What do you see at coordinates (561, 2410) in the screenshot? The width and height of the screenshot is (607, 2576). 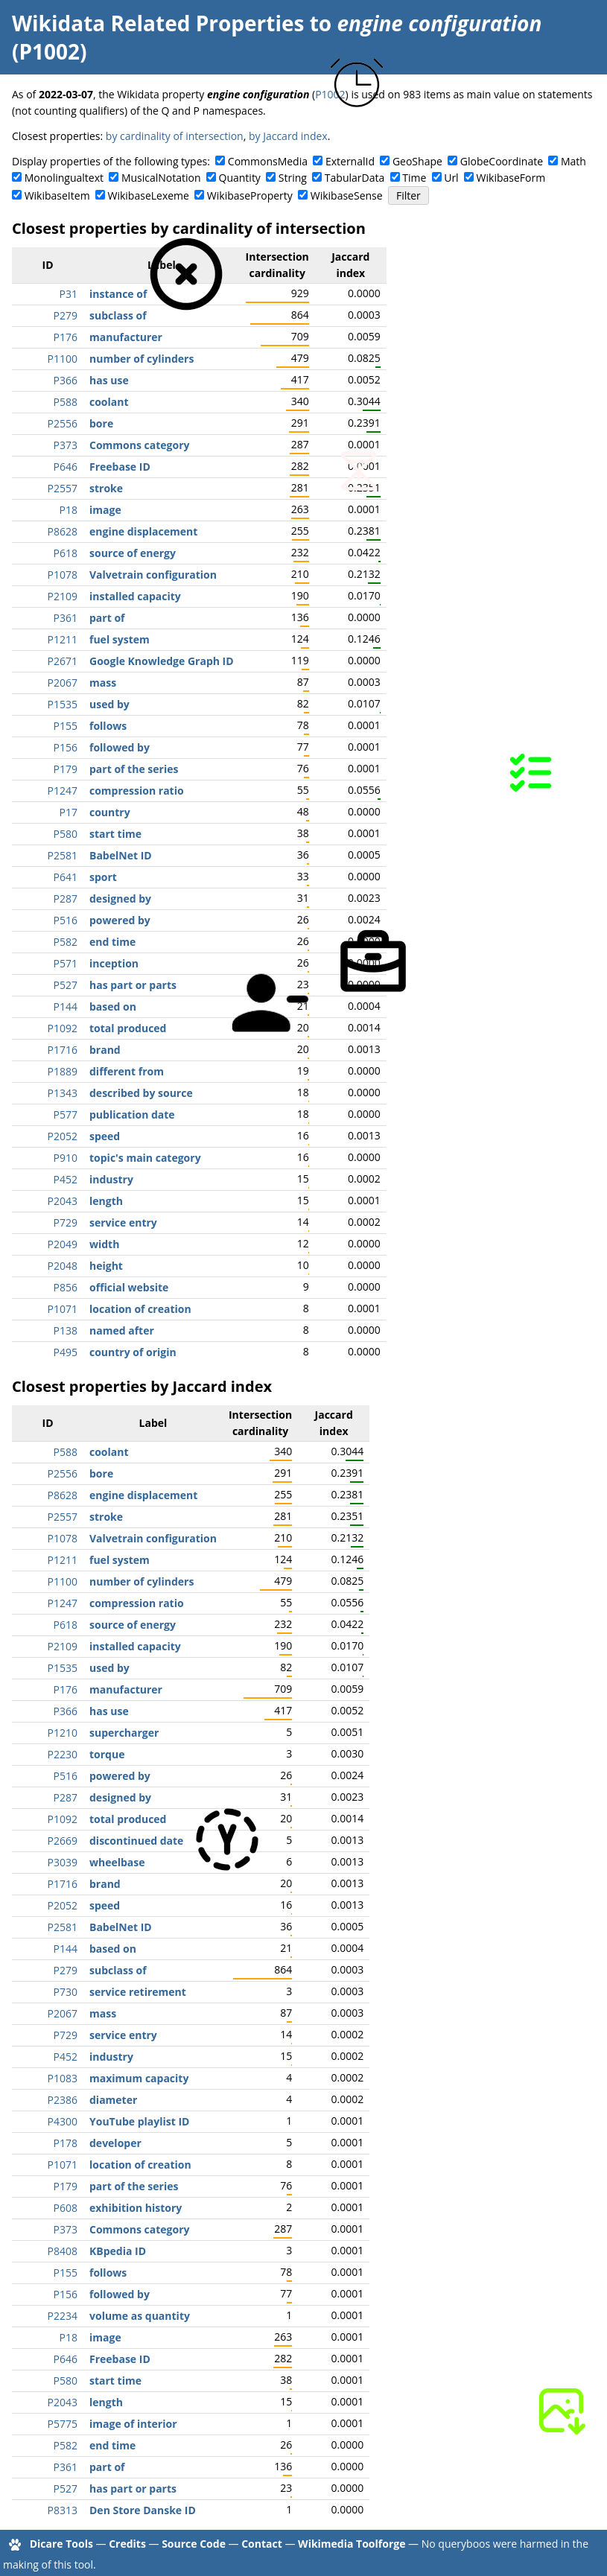 I see `download image to device` at bounding box center [561, 2410].